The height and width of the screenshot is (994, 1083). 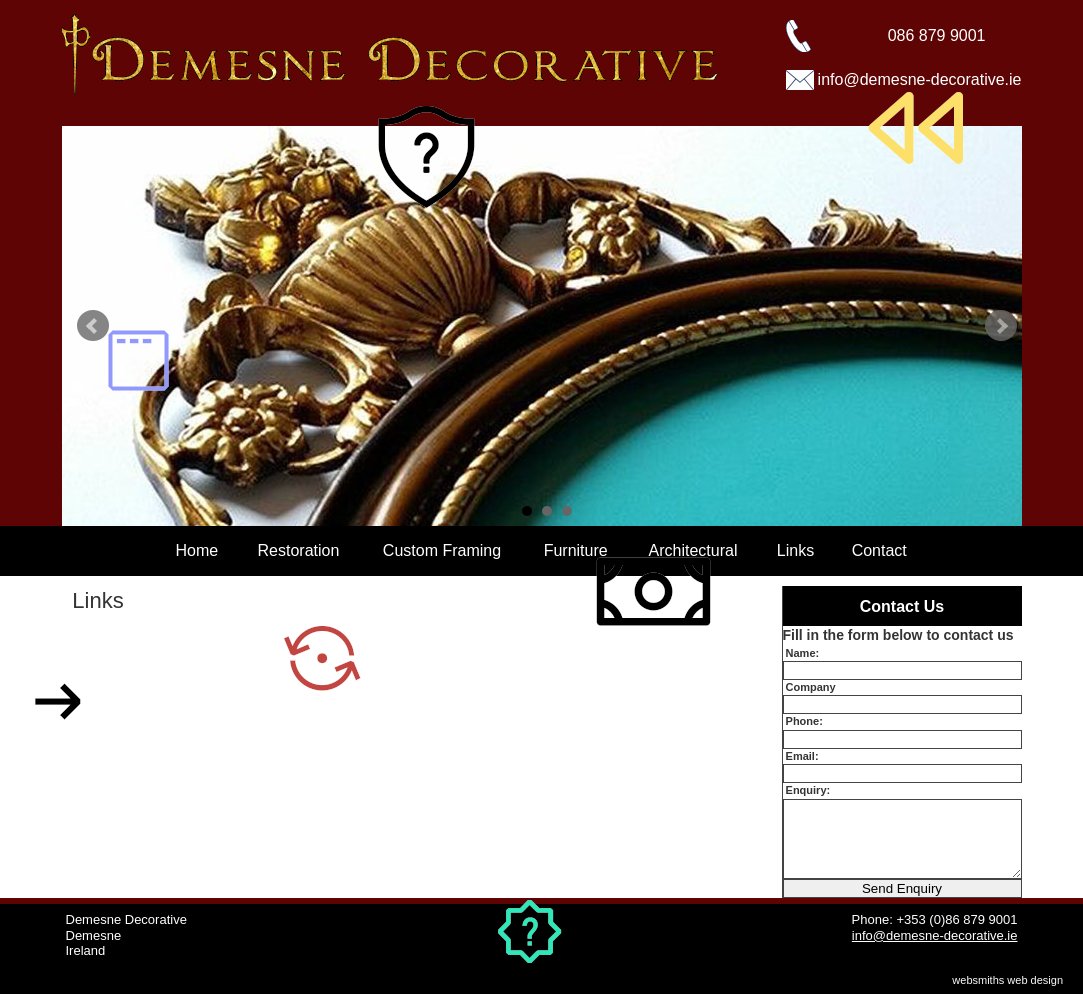 I want to click on reopen a previously closed issue, so click(x=323, y=660).